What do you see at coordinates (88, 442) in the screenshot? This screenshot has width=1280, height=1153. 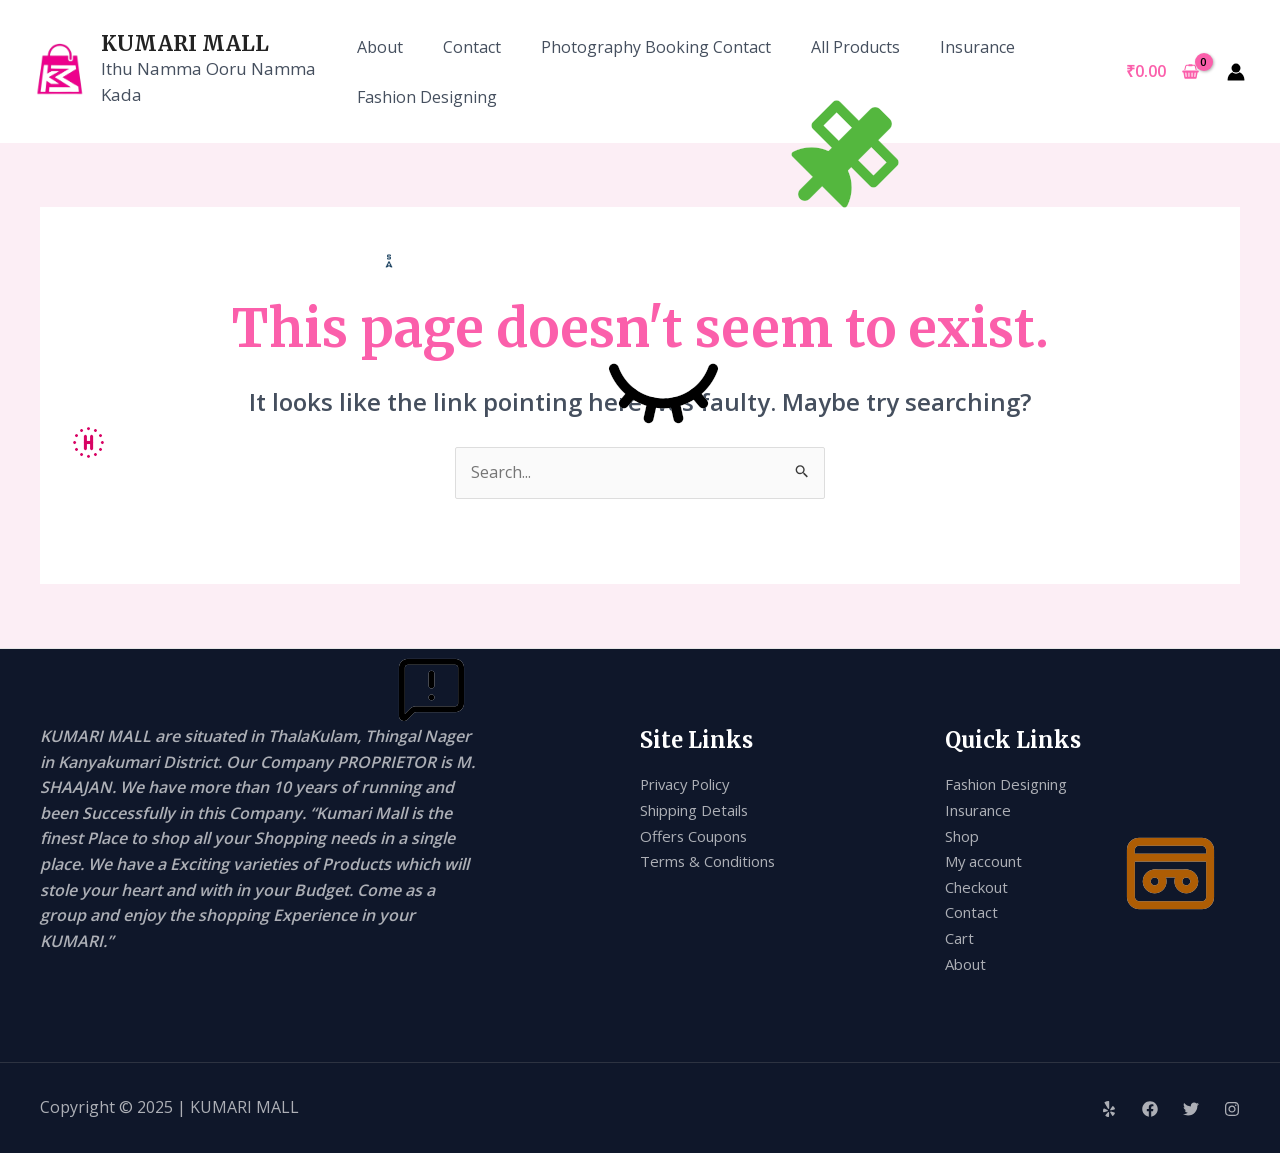 I see `indicates a pending or in-progress hospital/health service` at bounding box center [88, 442].